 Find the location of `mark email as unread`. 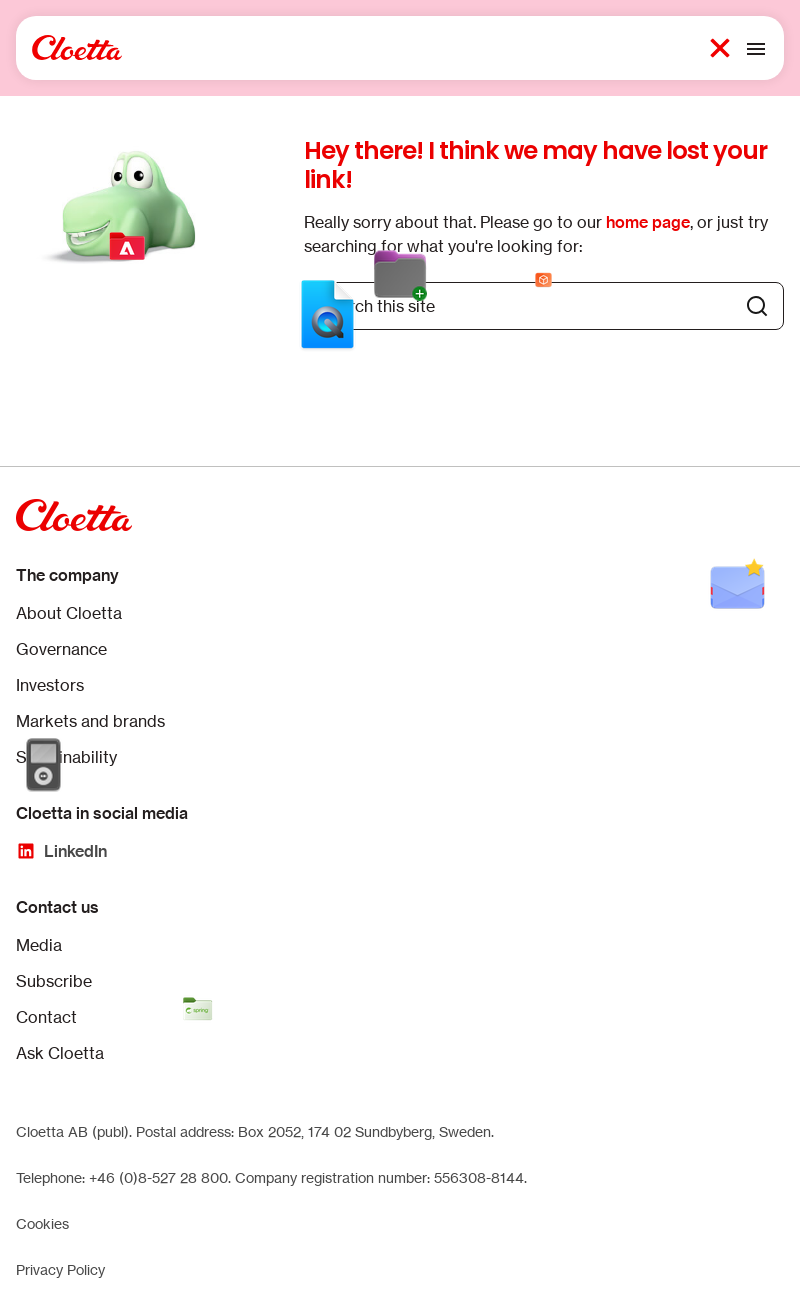

mark email as unread is located at coordinates (737, 587).